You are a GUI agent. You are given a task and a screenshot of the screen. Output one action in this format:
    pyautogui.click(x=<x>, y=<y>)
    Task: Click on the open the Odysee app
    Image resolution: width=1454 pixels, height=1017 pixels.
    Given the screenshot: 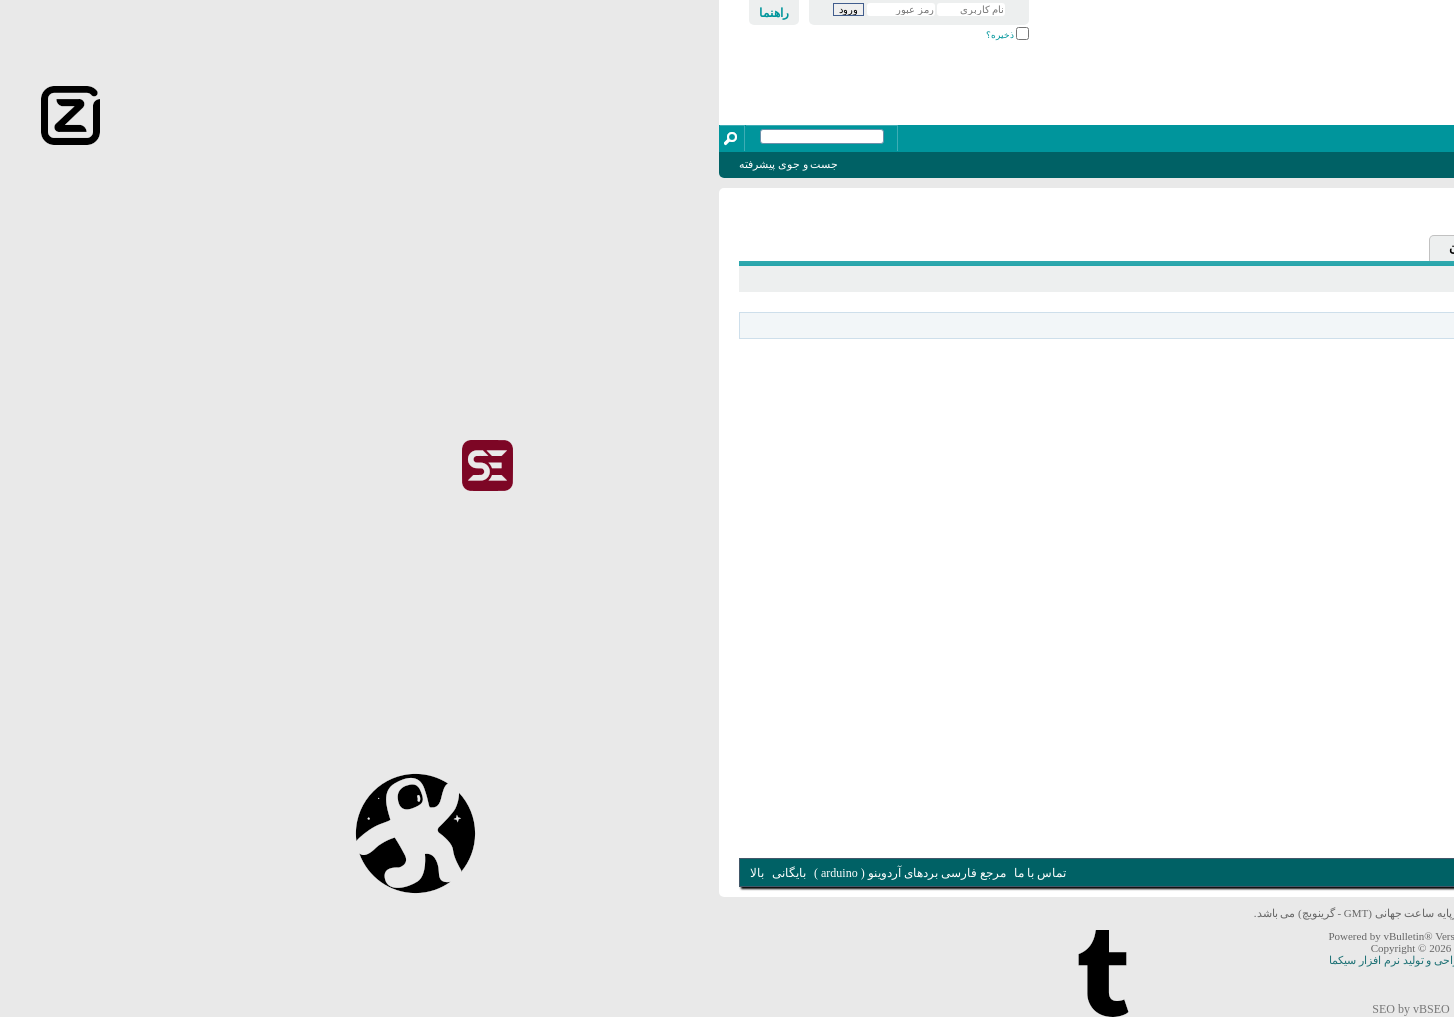 What is the action you would take?
    pyautogui.click(x=415, y=833)
    